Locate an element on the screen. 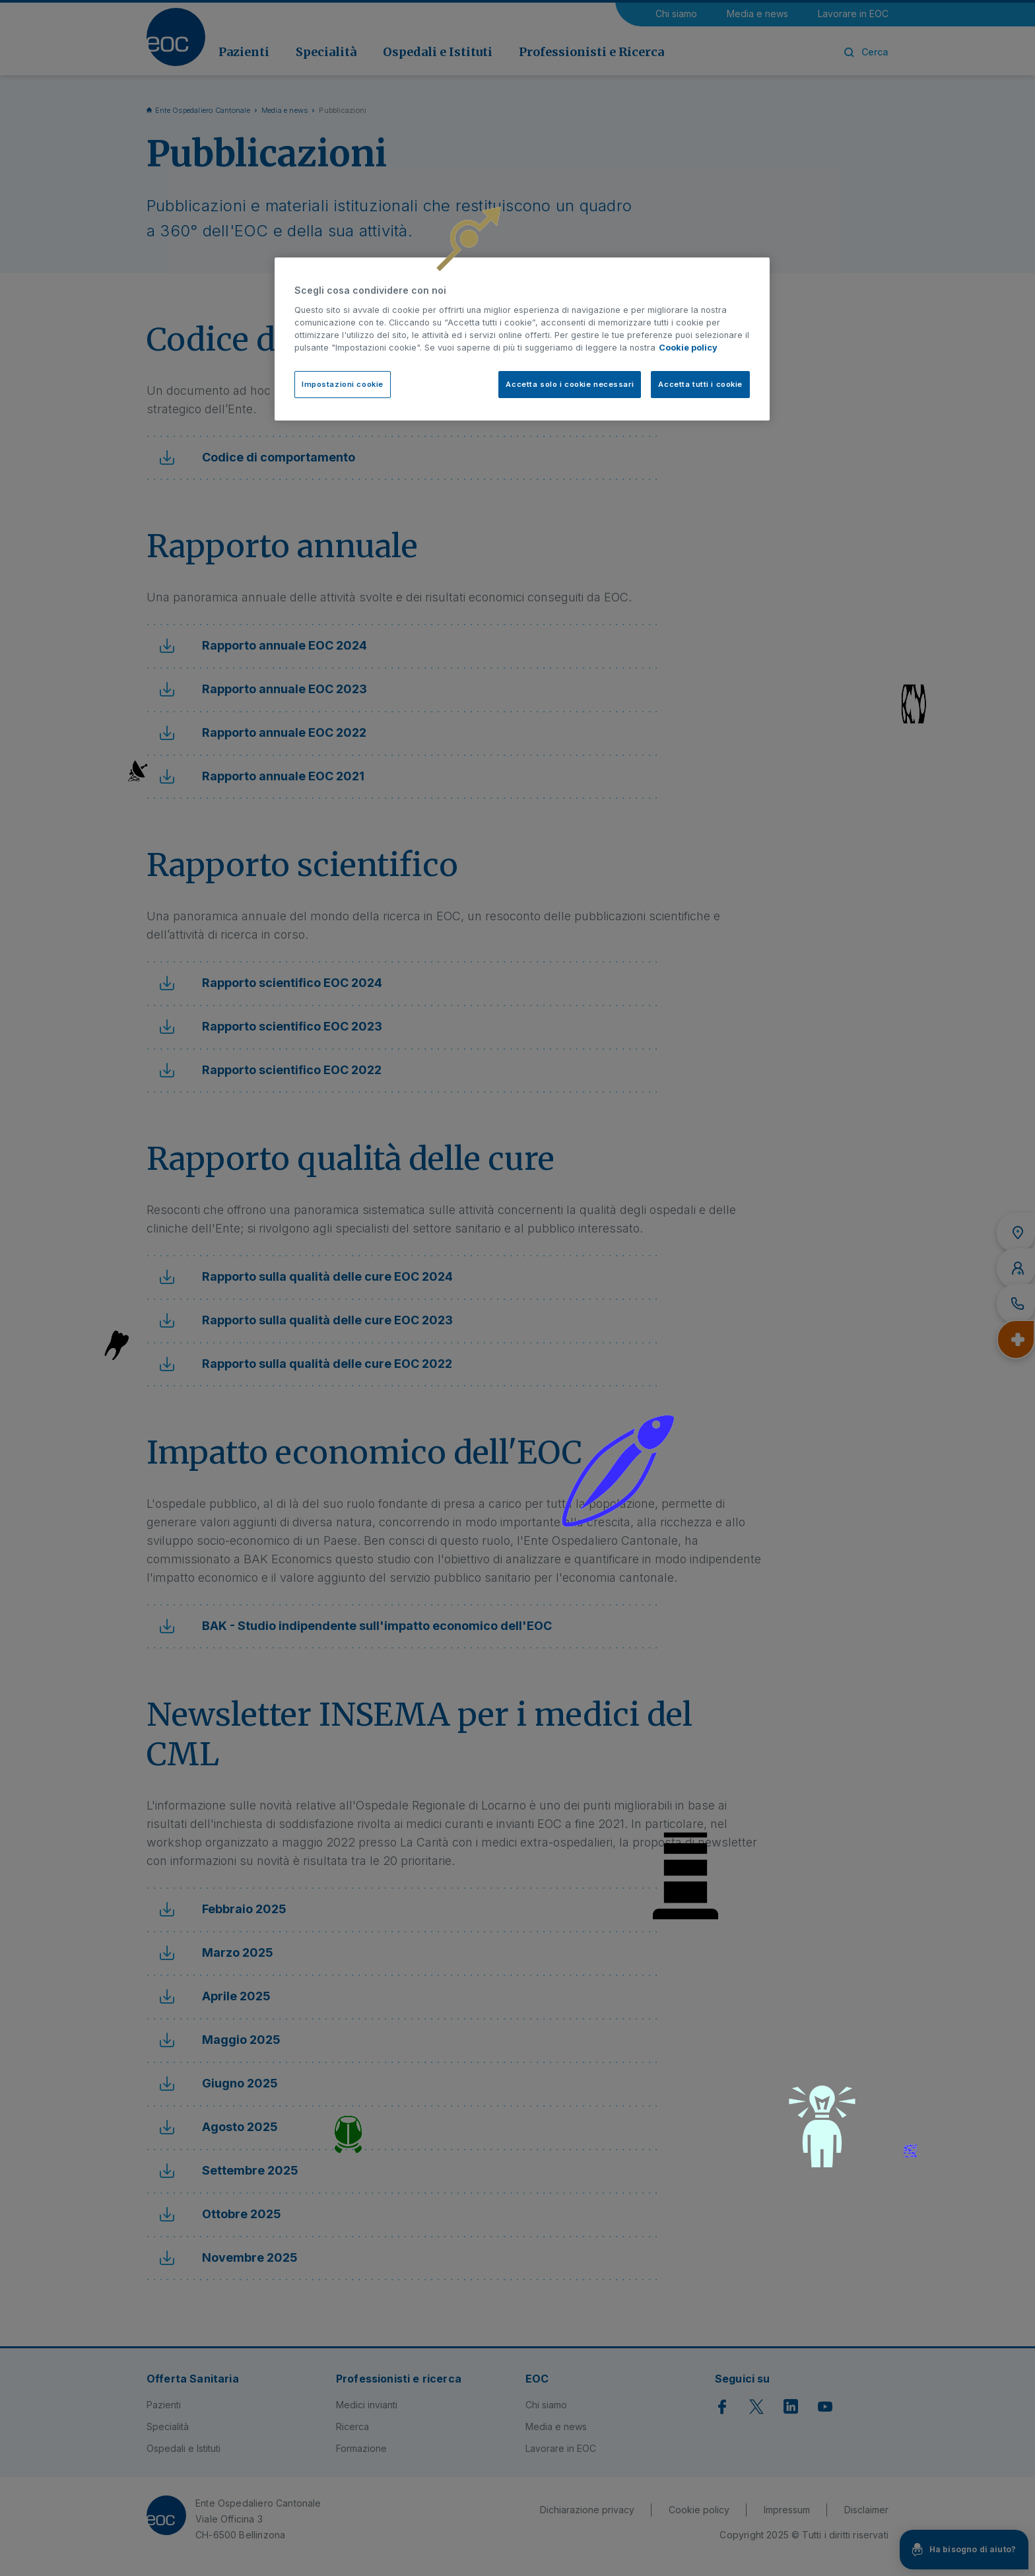  indicates smart or intelligent feature enabled is located at coordinates (822, 2126).